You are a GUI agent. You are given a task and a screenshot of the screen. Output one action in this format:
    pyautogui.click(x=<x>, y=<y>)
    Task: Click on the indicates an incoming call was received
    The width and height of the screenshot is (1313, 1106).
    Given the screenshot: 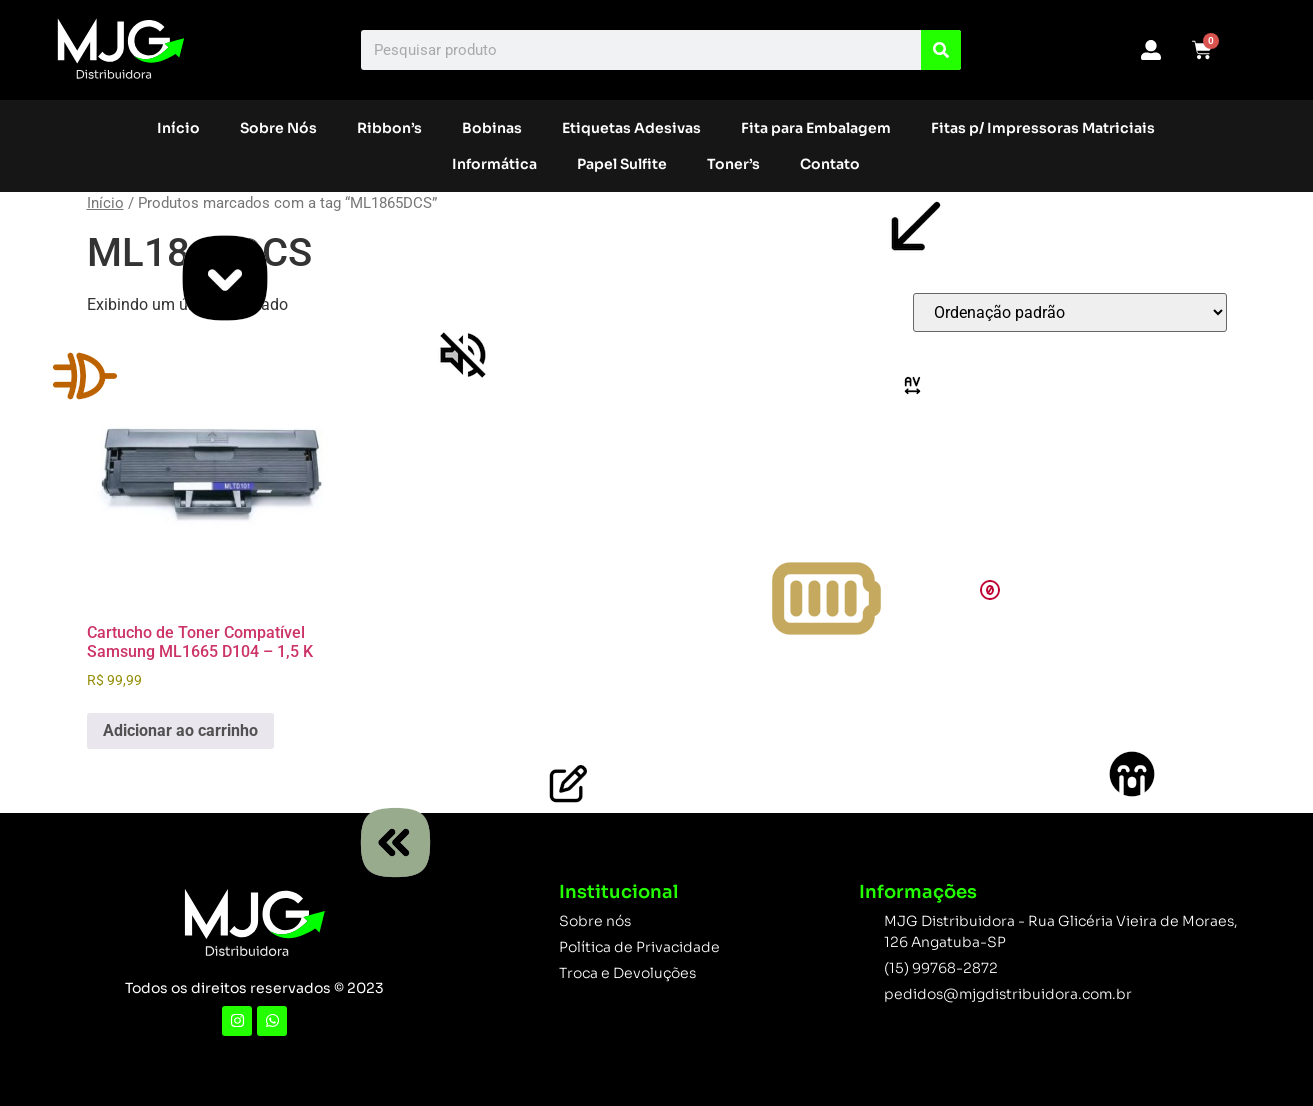 What is the action you would take?
    pyautogui.click(x=915, y=227)
    